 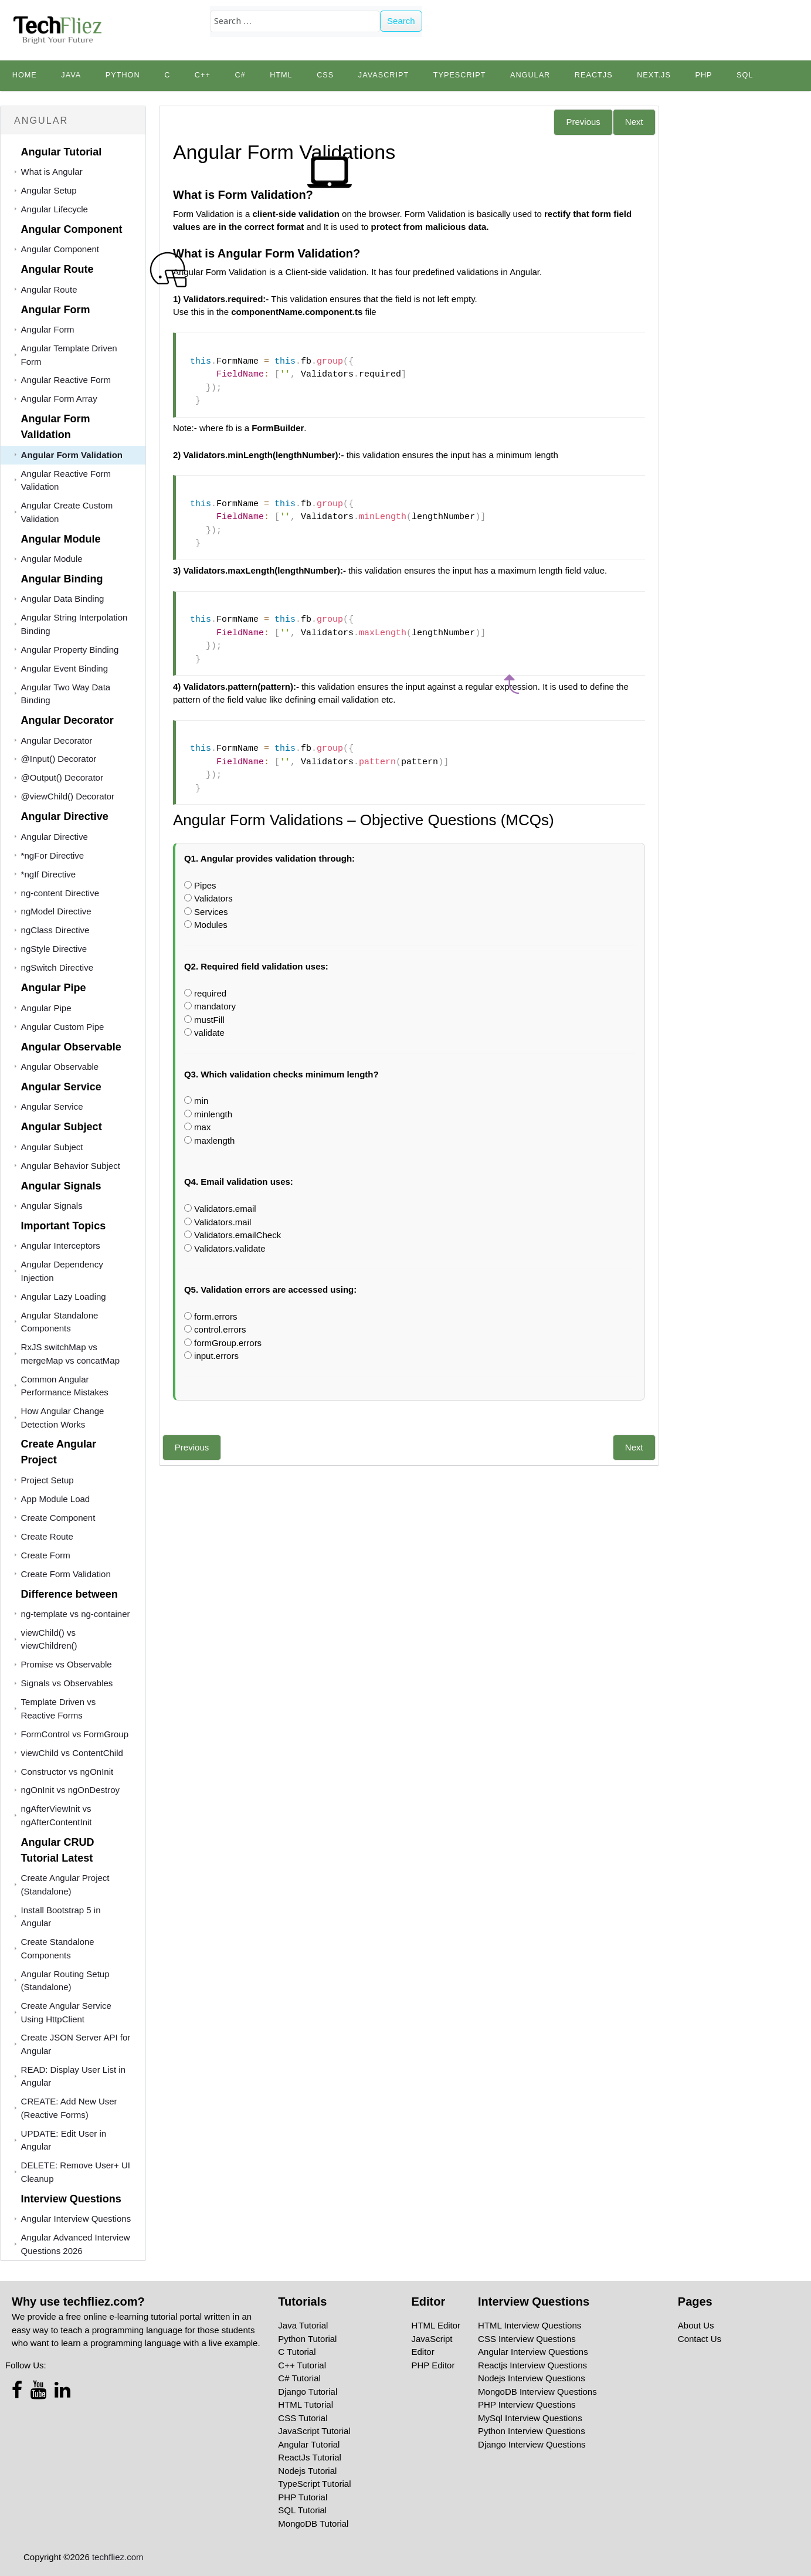 What do you see at coordinates (330, 173) in the screenshot?
I see `access desktop or laptop view` at bounding box center [330, 173].